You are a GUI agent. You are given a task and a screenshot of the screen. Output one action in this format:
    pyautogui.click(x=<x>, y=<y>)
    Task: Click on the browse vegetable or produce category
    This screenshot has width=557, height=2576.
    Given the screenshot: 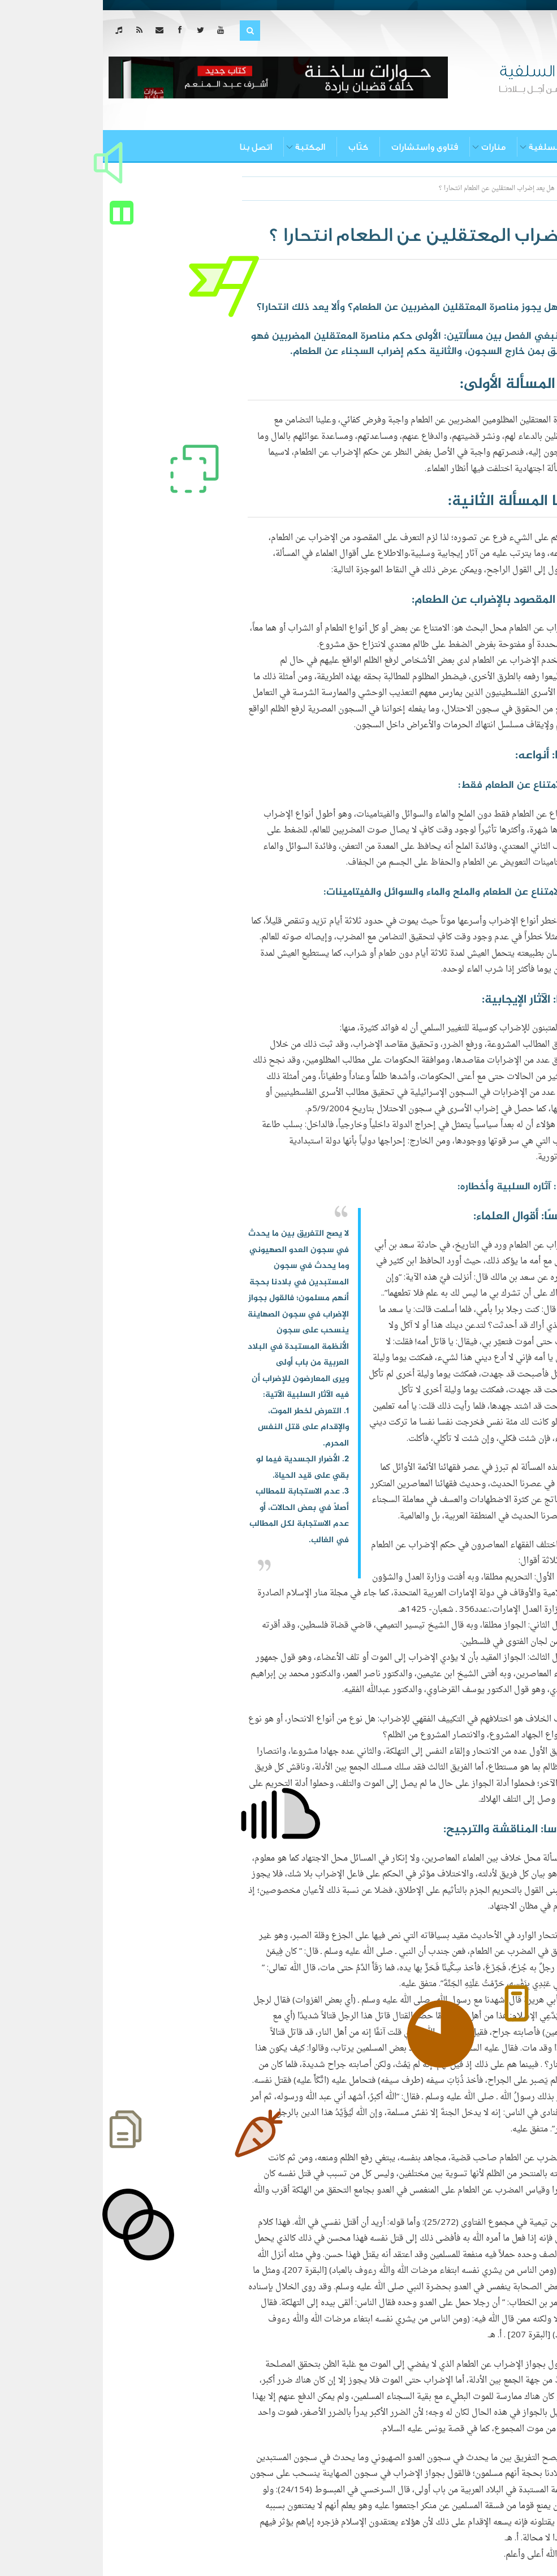 What is the action you would take?
    pyautogui.click(x=258, y=2134)
    